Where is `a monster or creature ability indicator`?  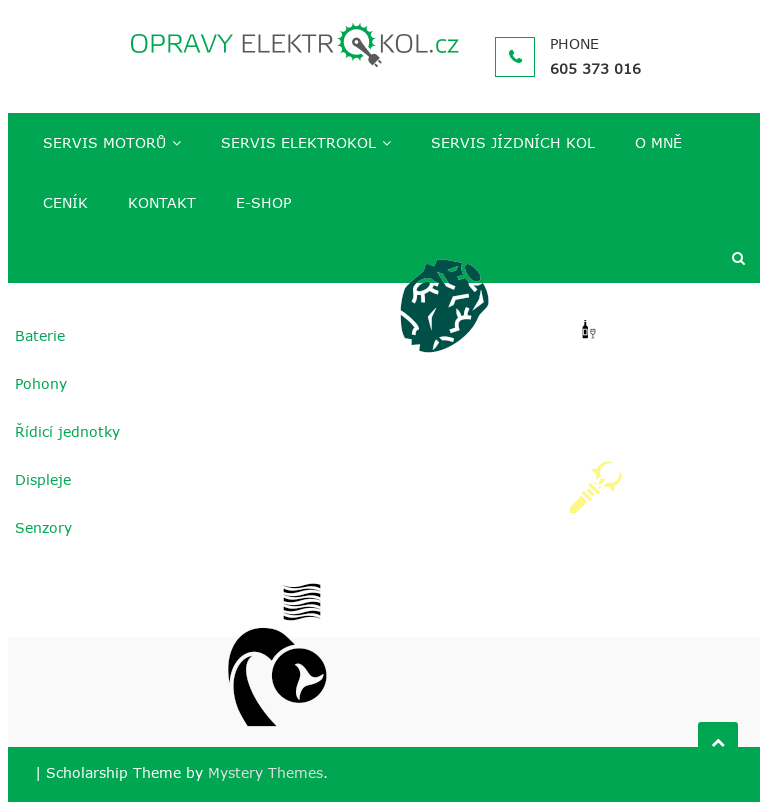
a monster or creature ability indicator is located at coordinates (277, 676).